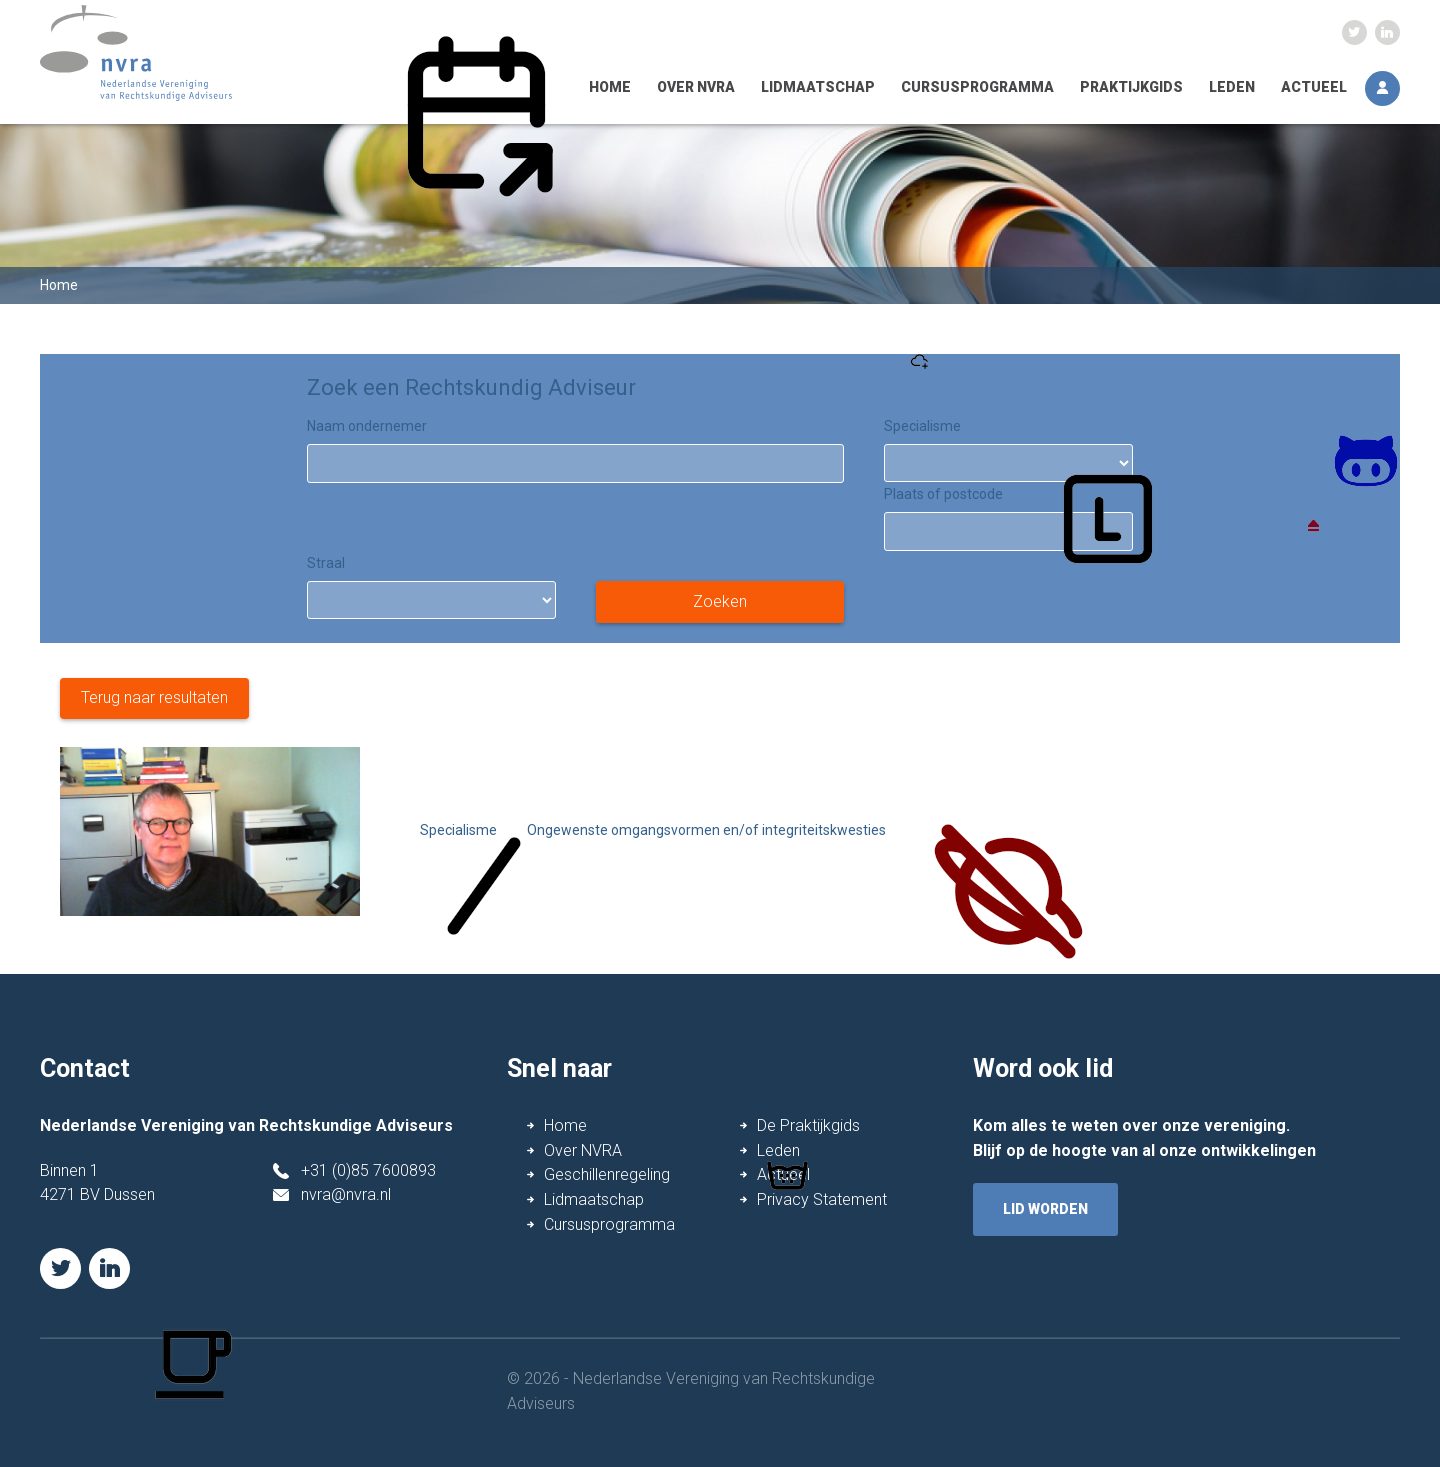 The height and width of the screenshot is (1467, 1440). I want to click on eject media or removable device, so click(1313, 525).